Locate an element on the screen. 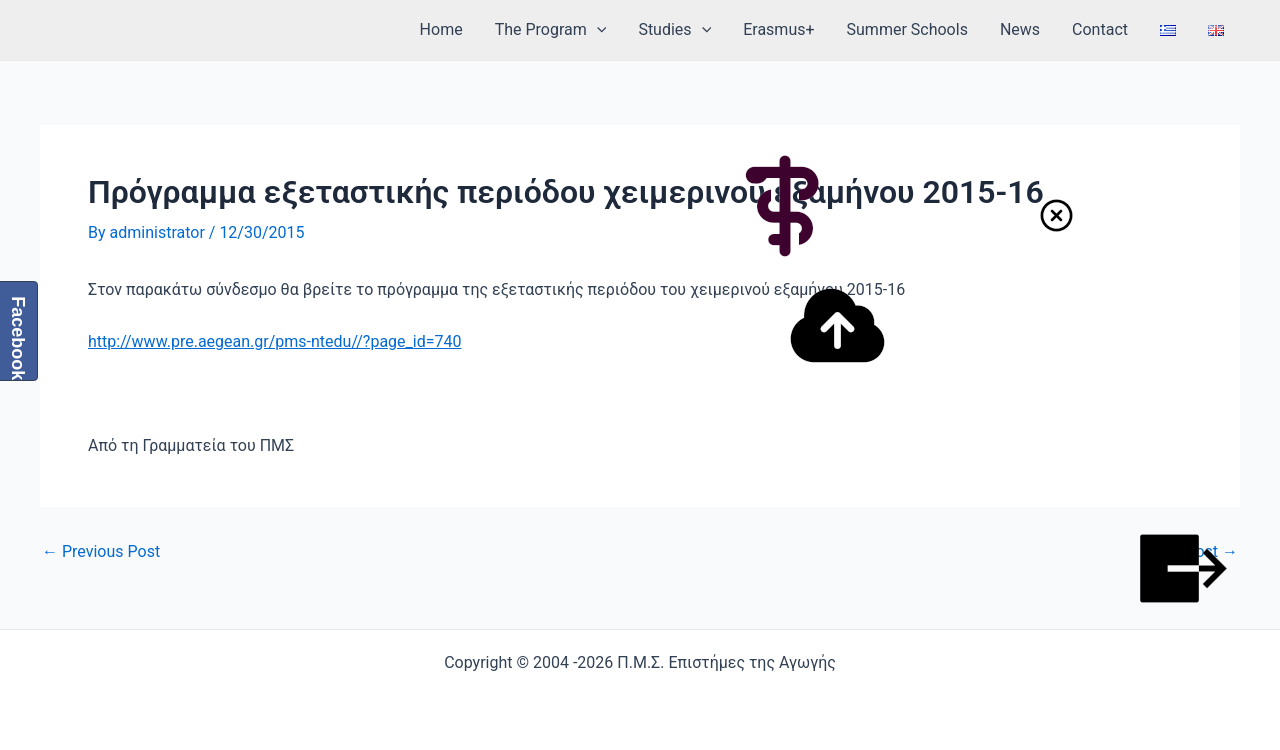 This screenshot has width=1280, height=750. access medical or healthcare services is located at coordinates (785, 206).